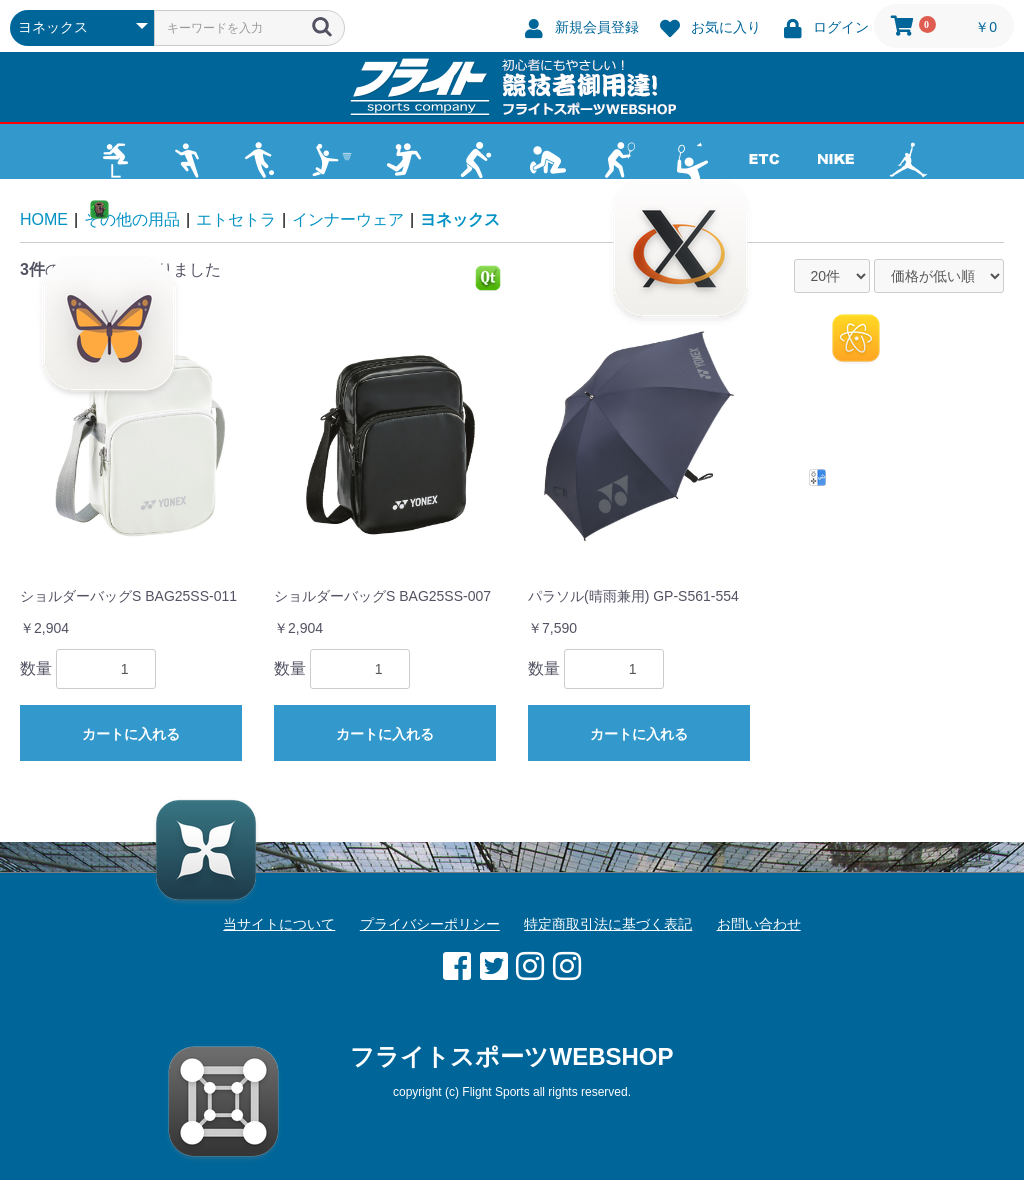 The image size is (1024, 1180). I want to click on launch ricochlime game app, so click(99, 209).